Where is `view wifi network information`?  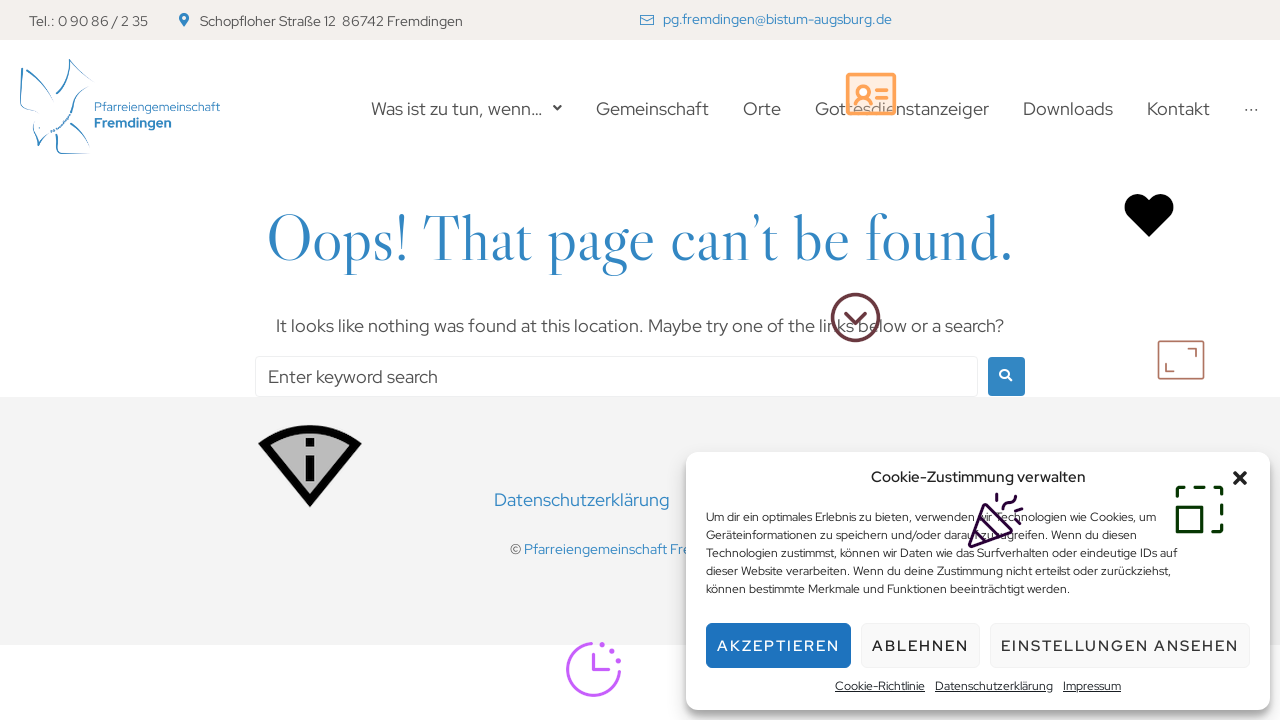 view wifi network information is located at coordinates (310, 464).